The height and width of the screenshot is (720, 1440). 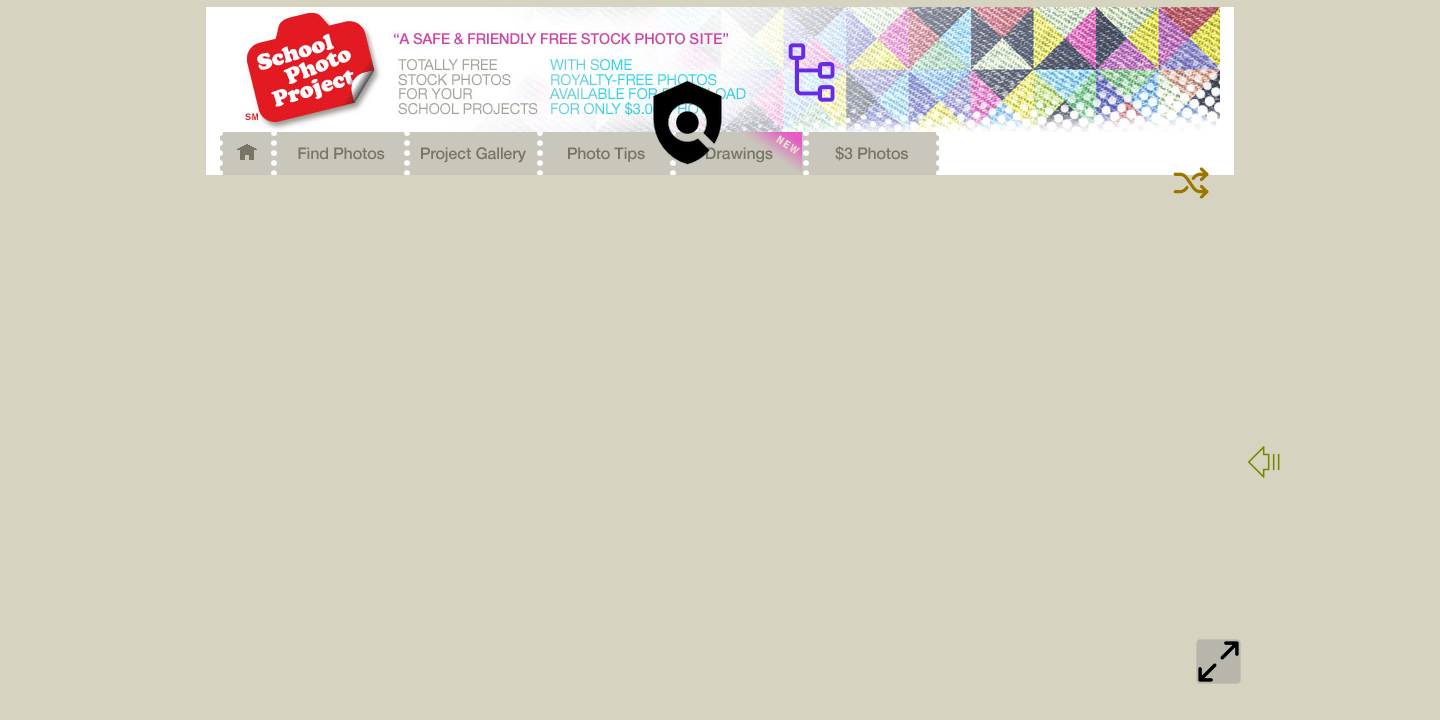 What do you see at coordinates (809, 72) in the screenshot?
I see `view hierarchical folder structure` at bounding box center [809, 72].